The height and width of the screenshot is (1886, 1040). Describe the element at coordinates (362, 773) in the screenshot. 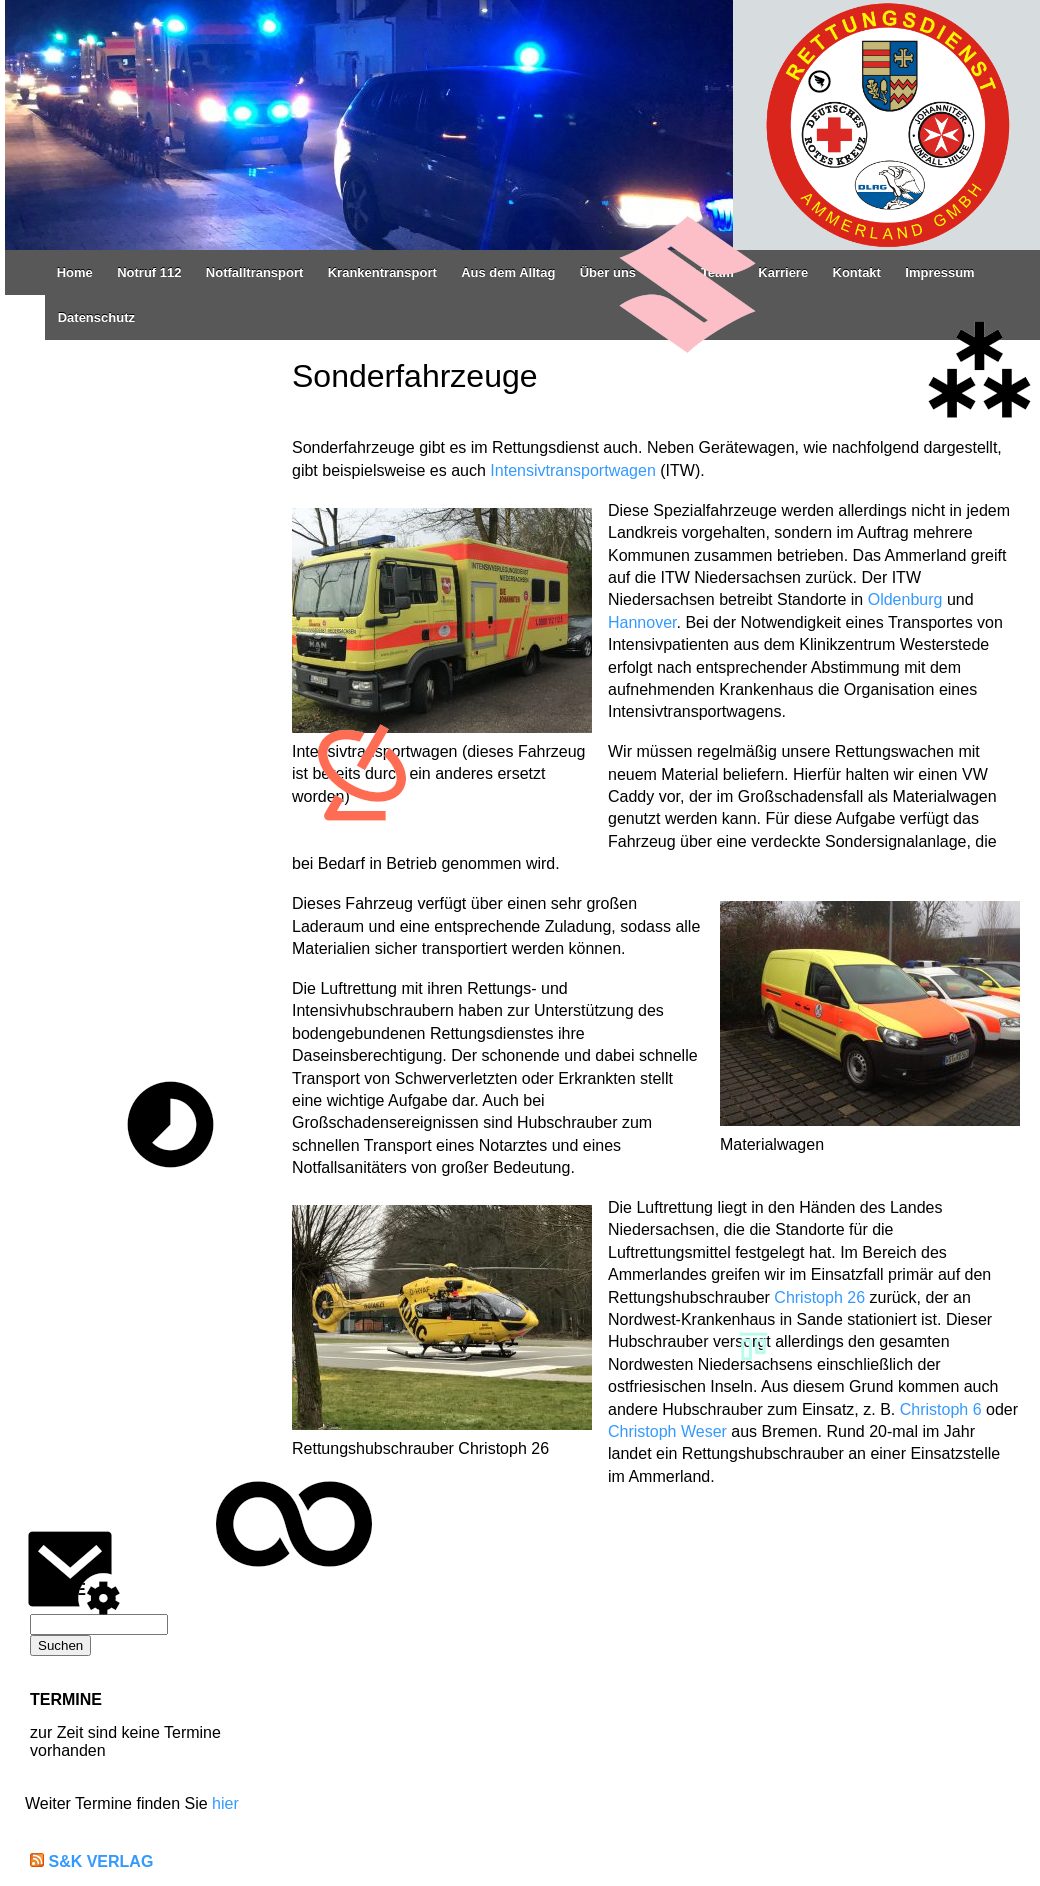

I see `access radar or scanning functionality` at that location.